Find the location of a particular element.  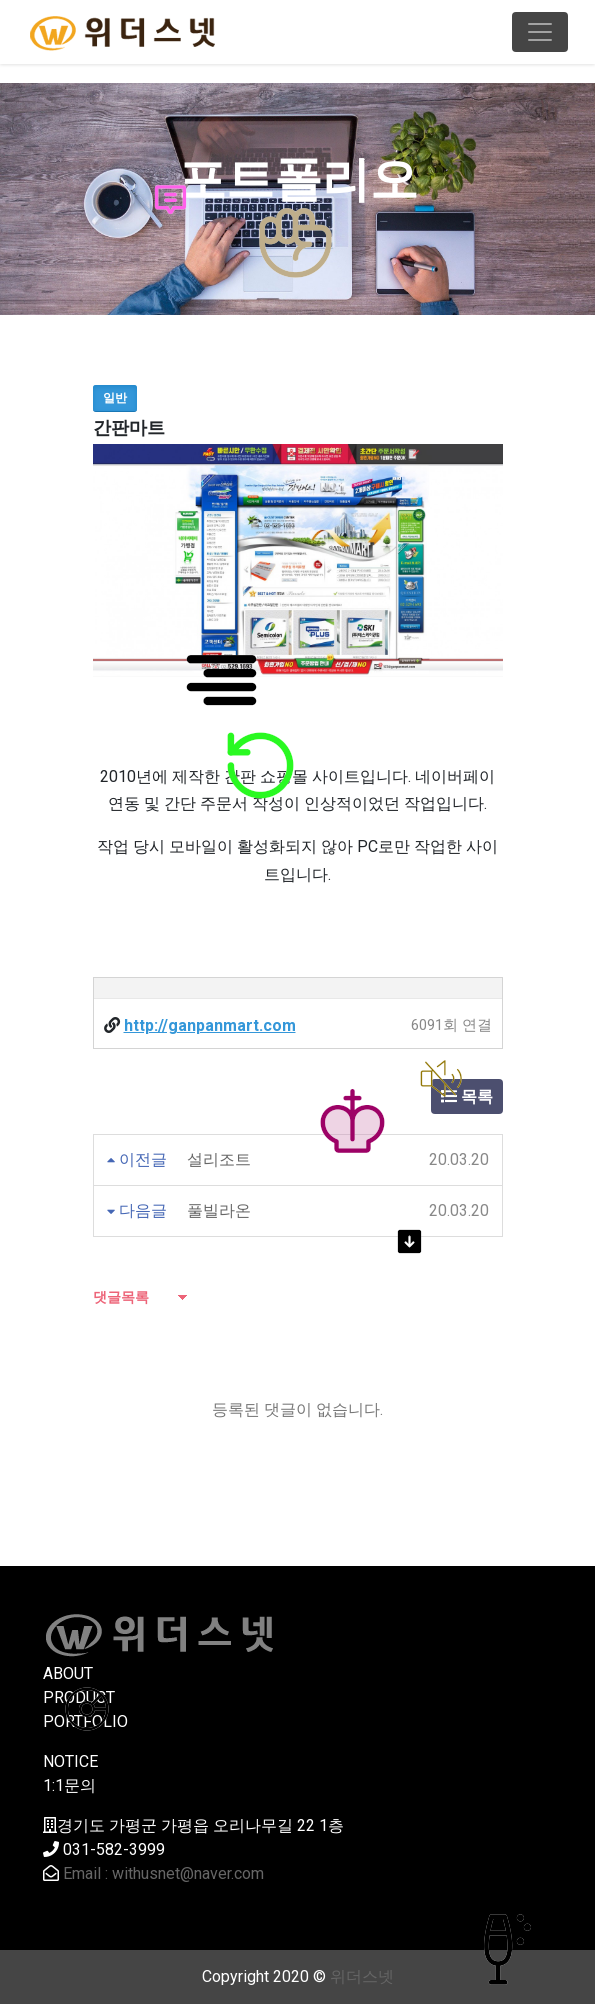

show solidarity or support is located at coordinates (295, 241).